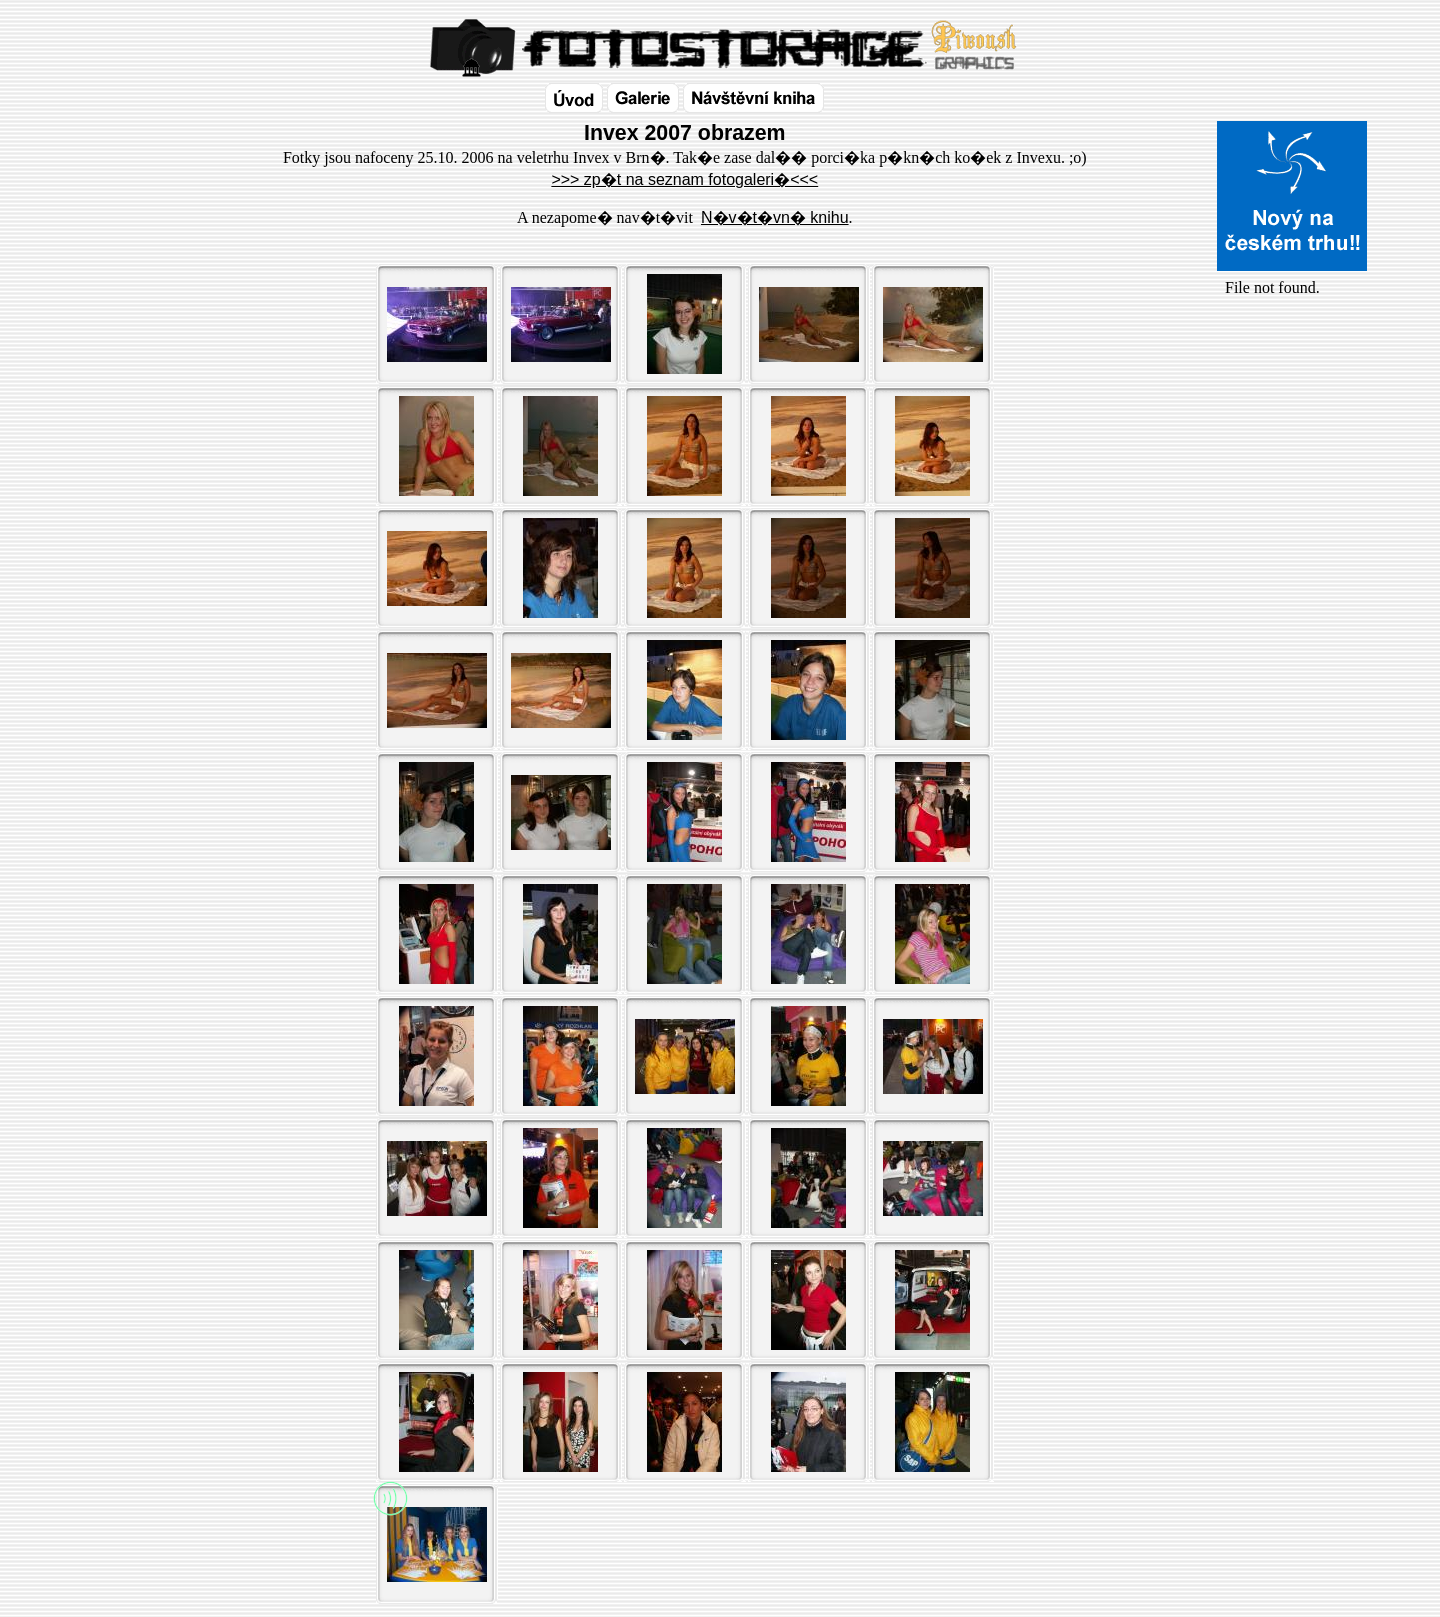 This screenshot has width=1440, height=1617. I want to click on tap to pay with contactless payment, so click(390, 1498).